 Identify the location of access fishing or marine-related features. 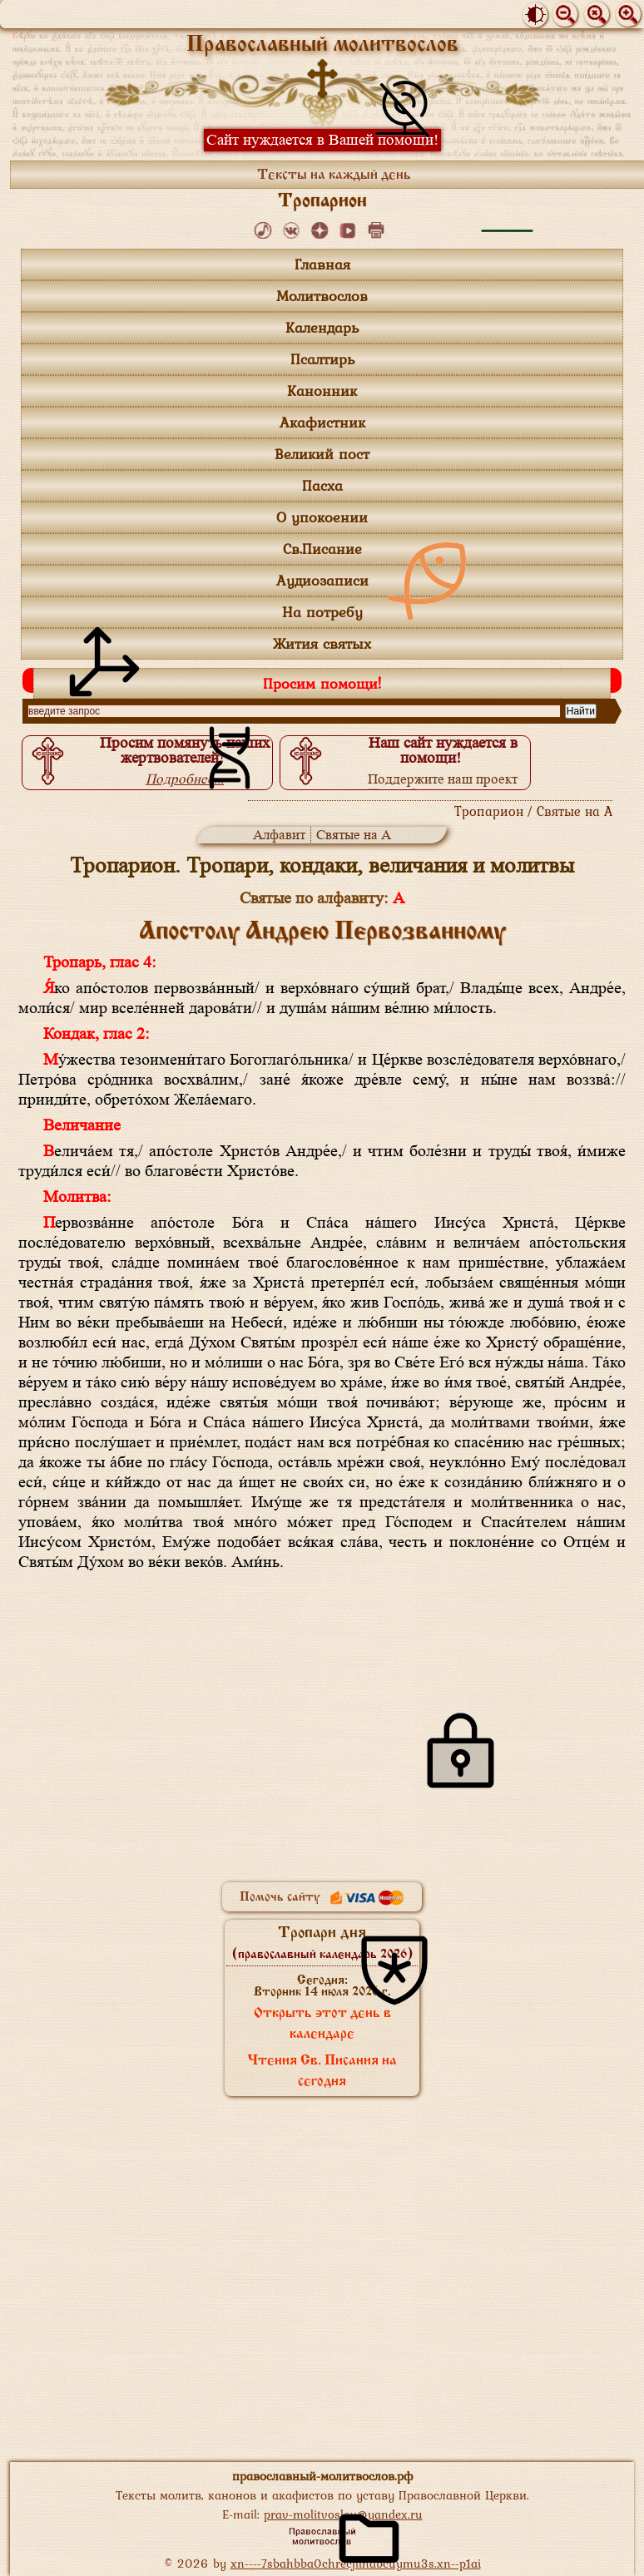
(429, 578).